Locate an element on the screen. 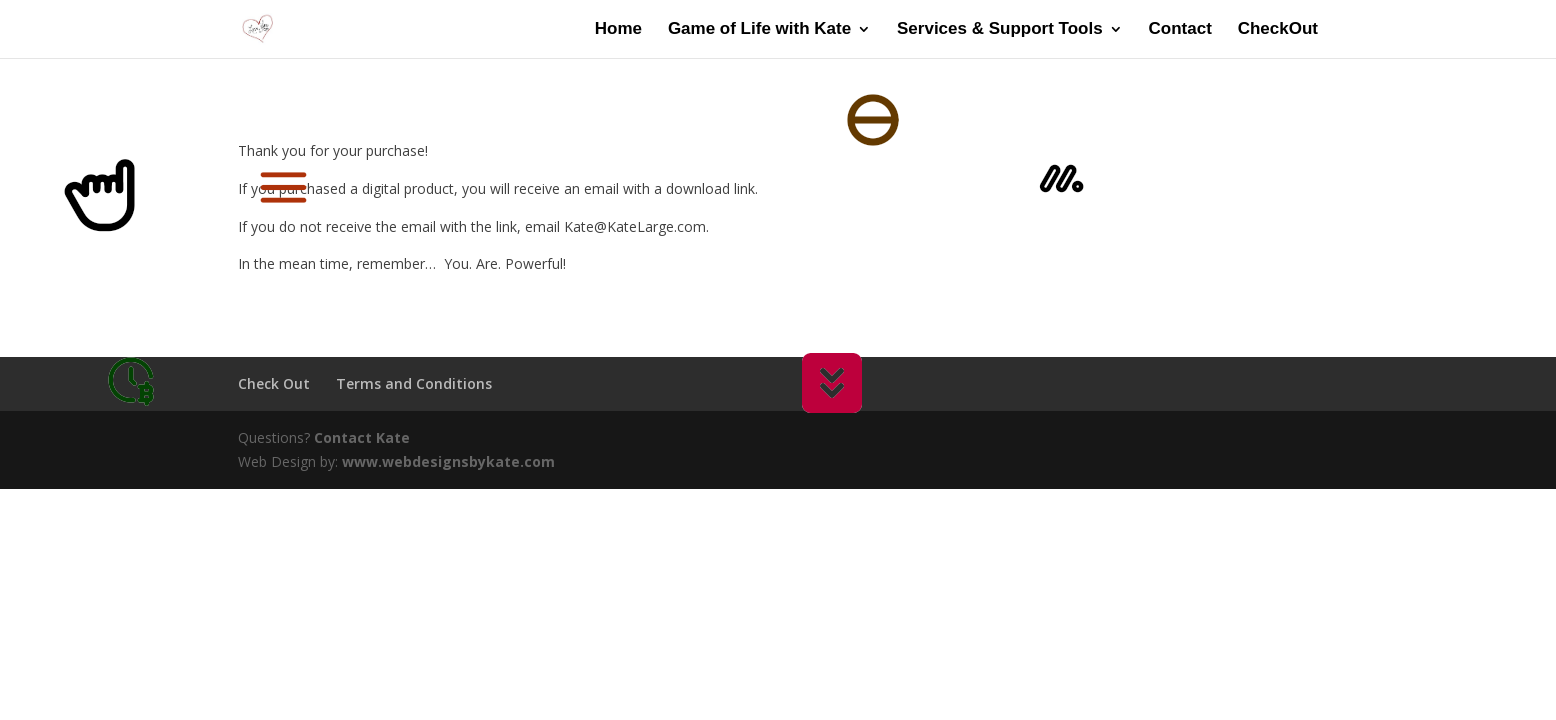  open navigation menu is located at coordinates (283, 187).